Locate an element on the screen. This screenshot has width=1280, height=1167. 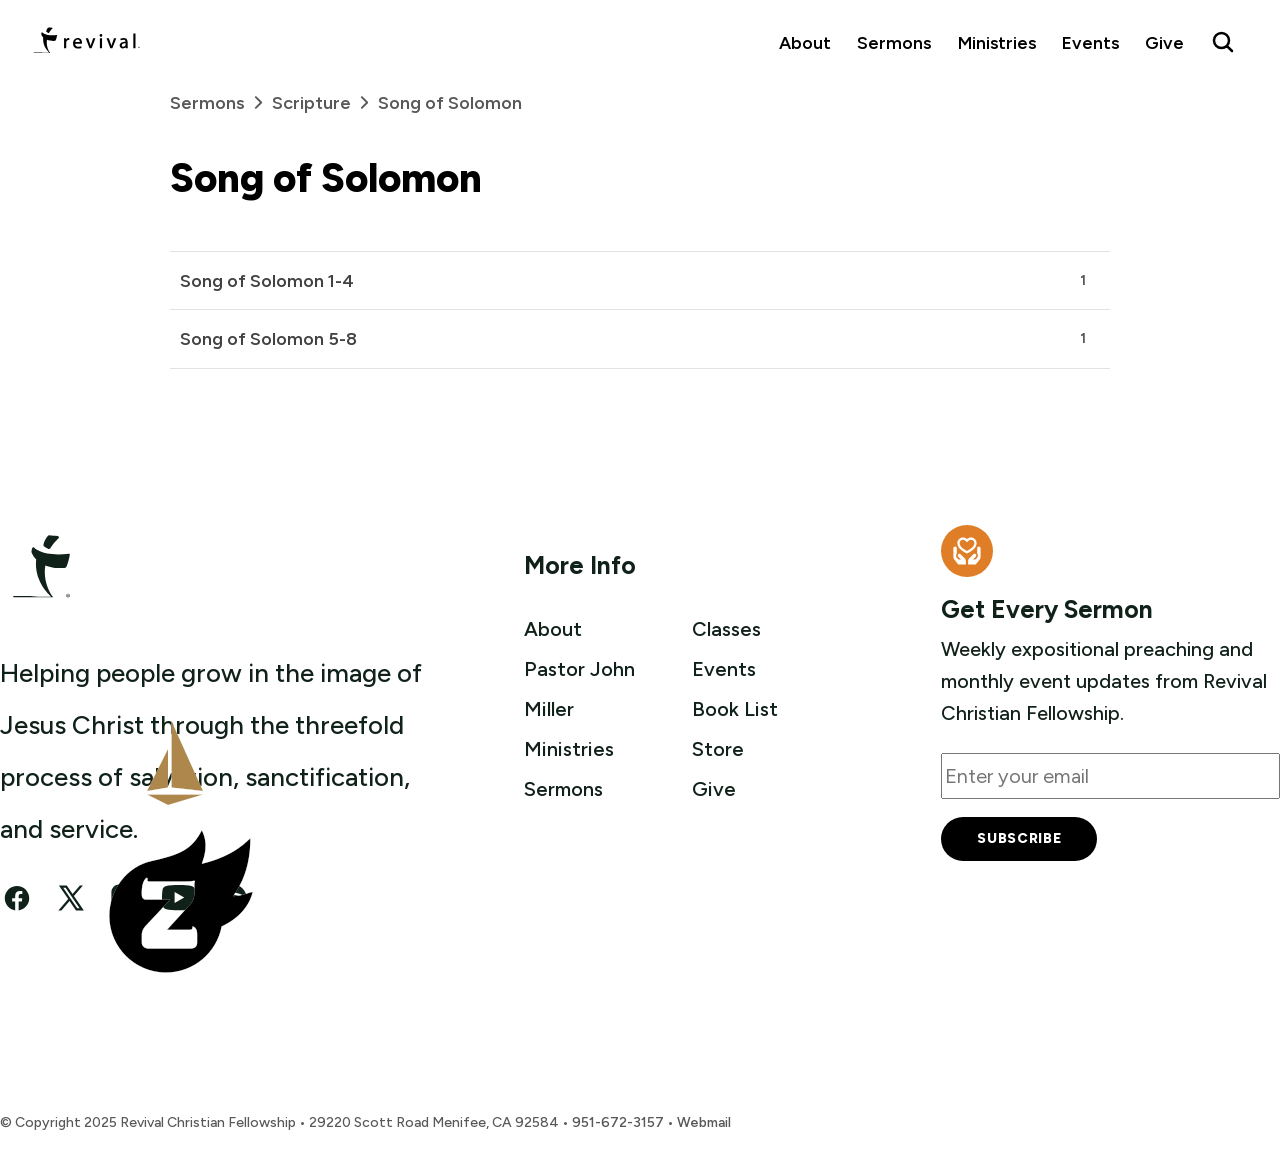
istio service mesh logo is located at coordinates (175, 763).